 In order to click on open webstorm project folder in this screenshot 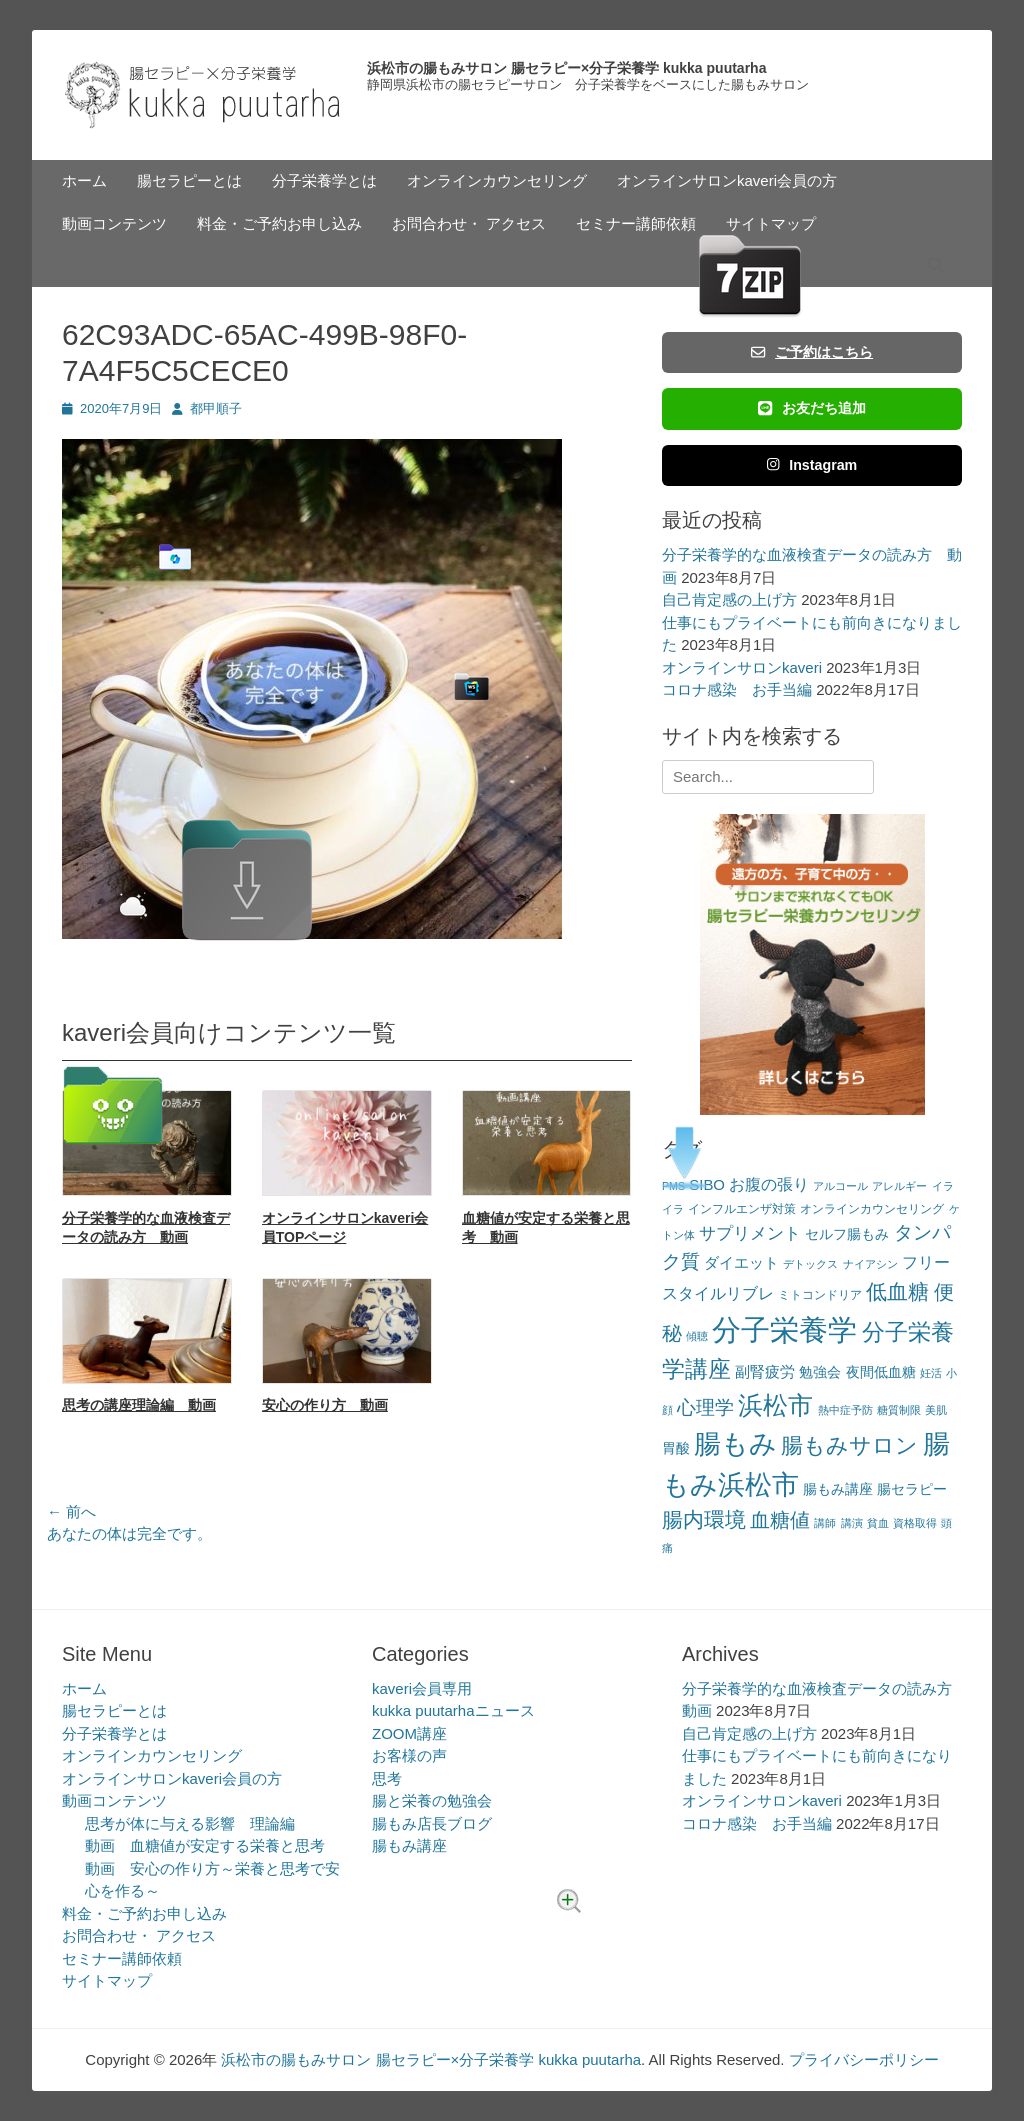, I will do `click(471, 687)`.